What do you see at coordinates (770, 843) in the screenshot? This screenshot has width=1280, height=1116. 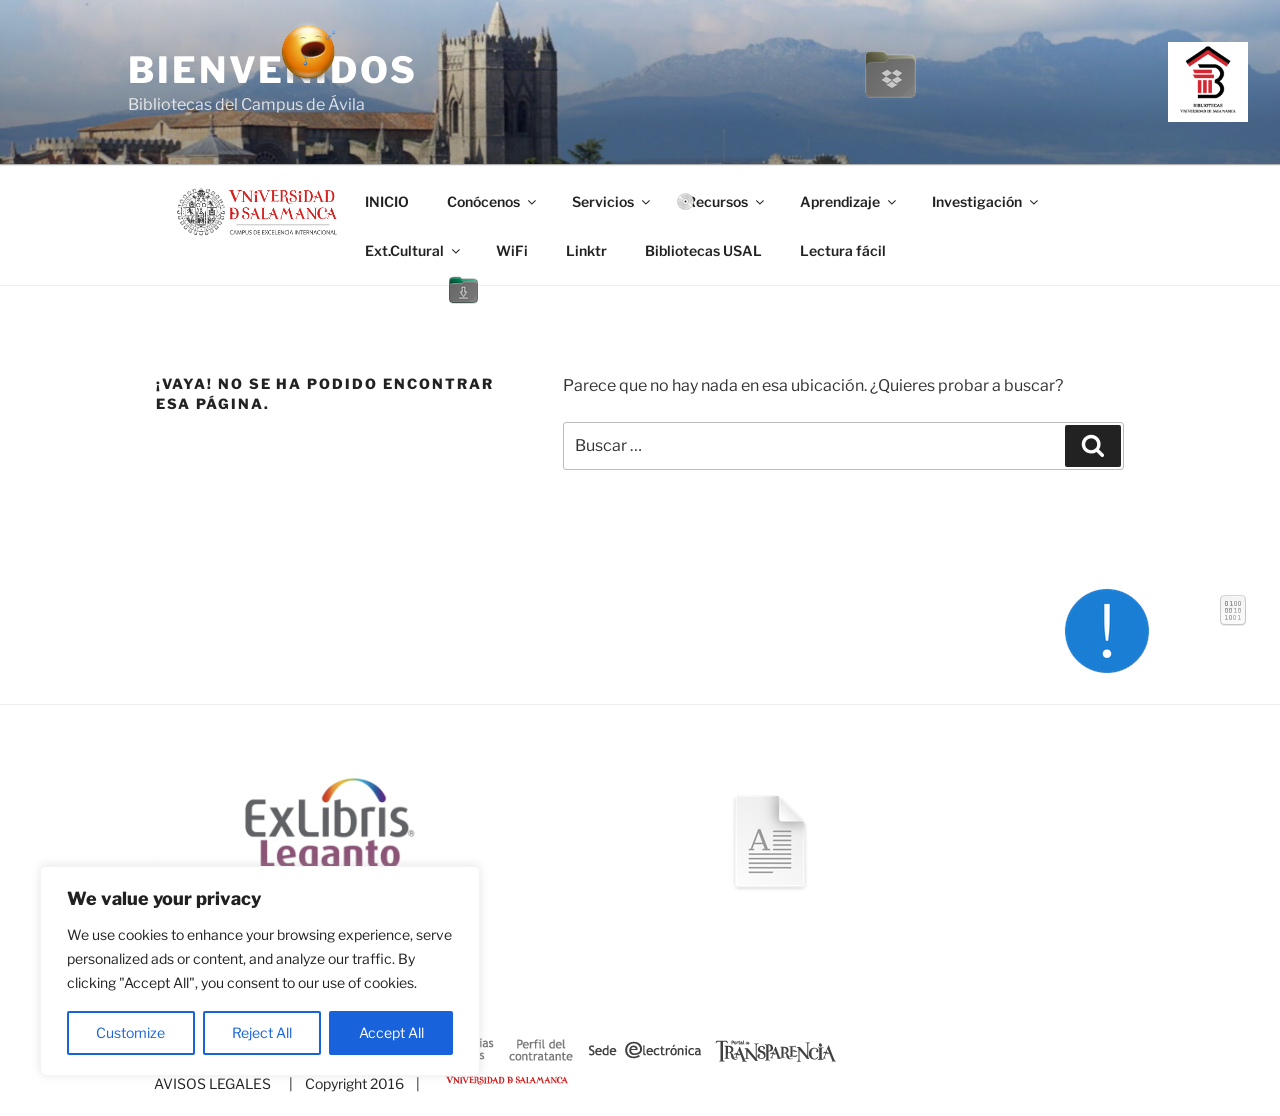 I see `a rich text format document file` at bounding box center [770, 843].